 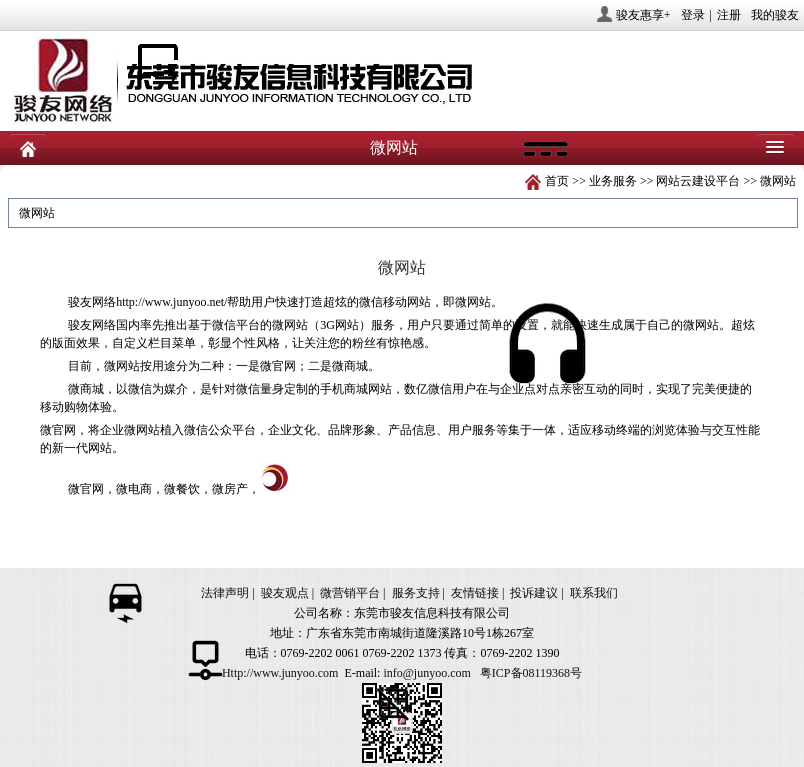 I want to click on disable grid view, so click(x=393, y=703).